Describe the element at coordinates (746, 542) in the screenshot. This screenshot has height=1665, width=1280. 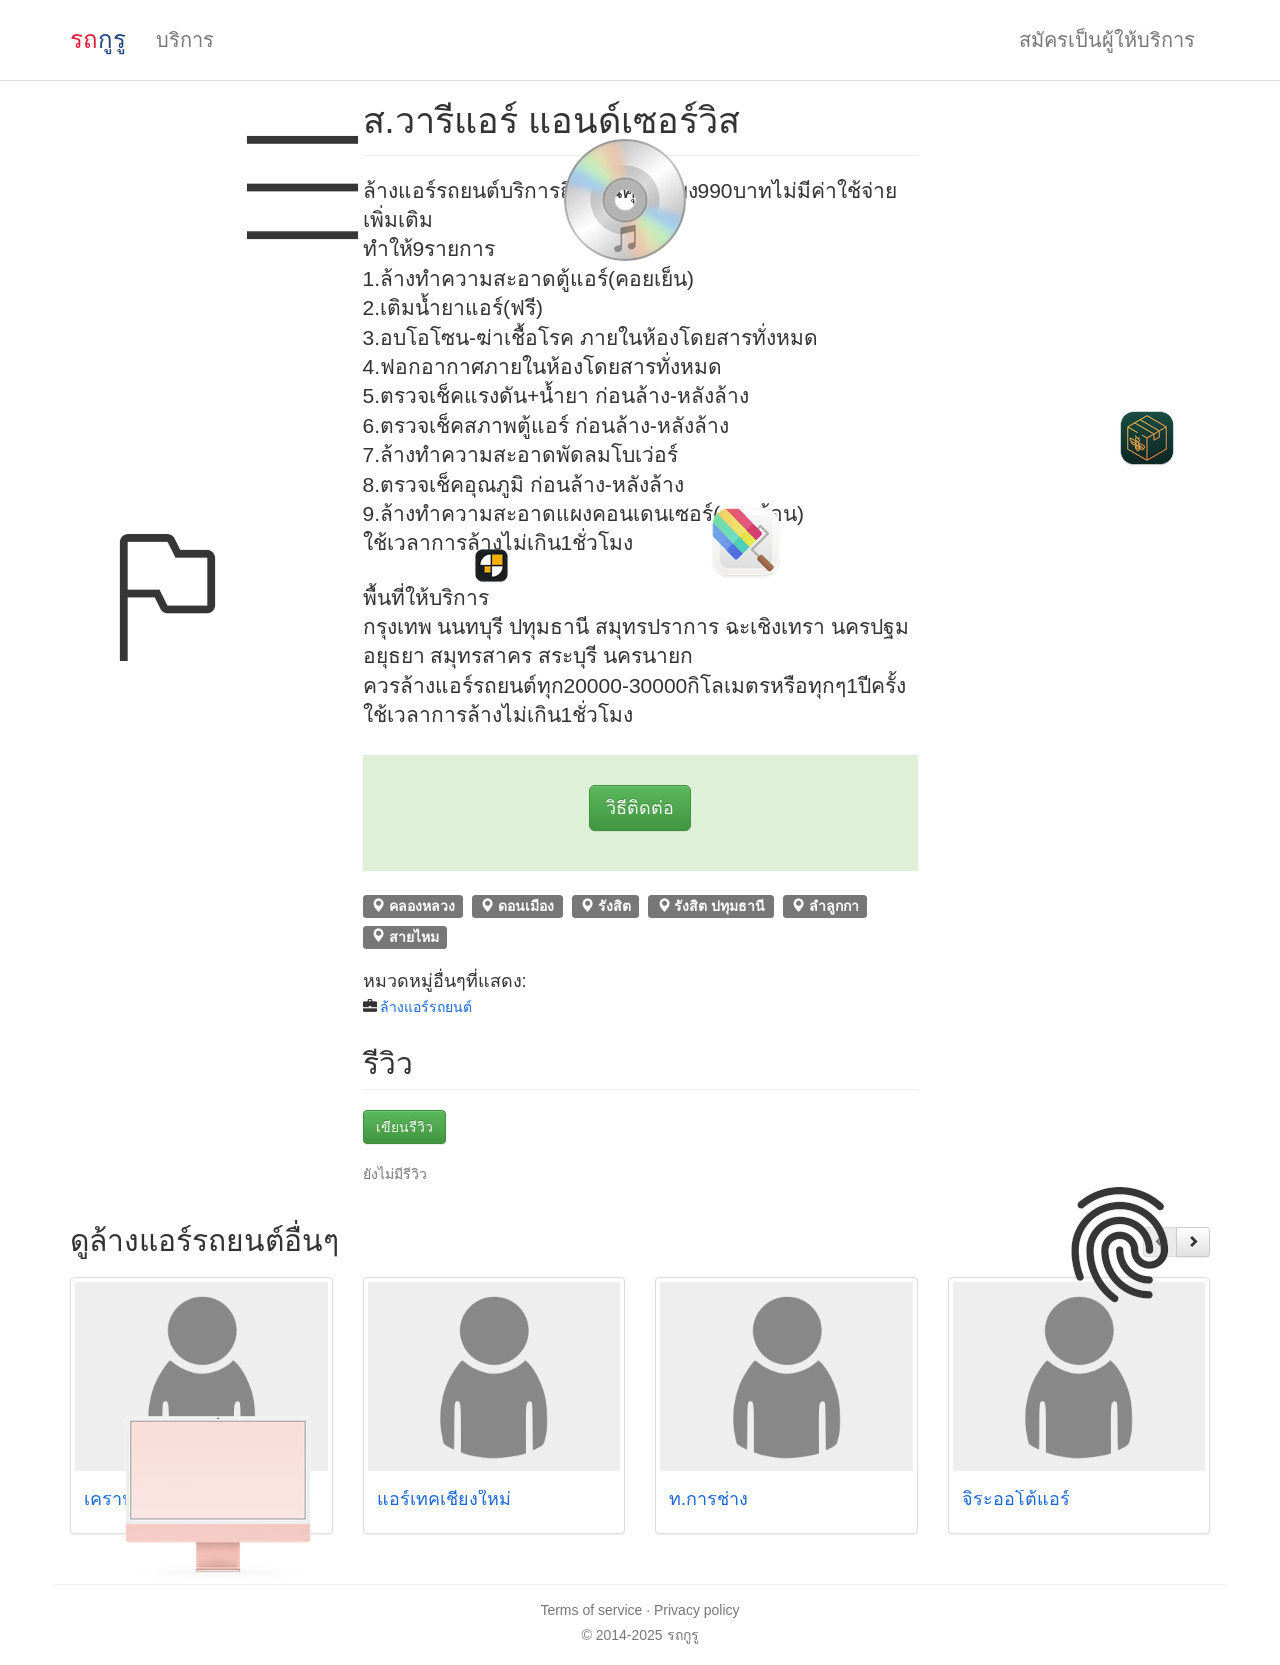
I see `open Gradience app to customize GTK theme colors` at that location.